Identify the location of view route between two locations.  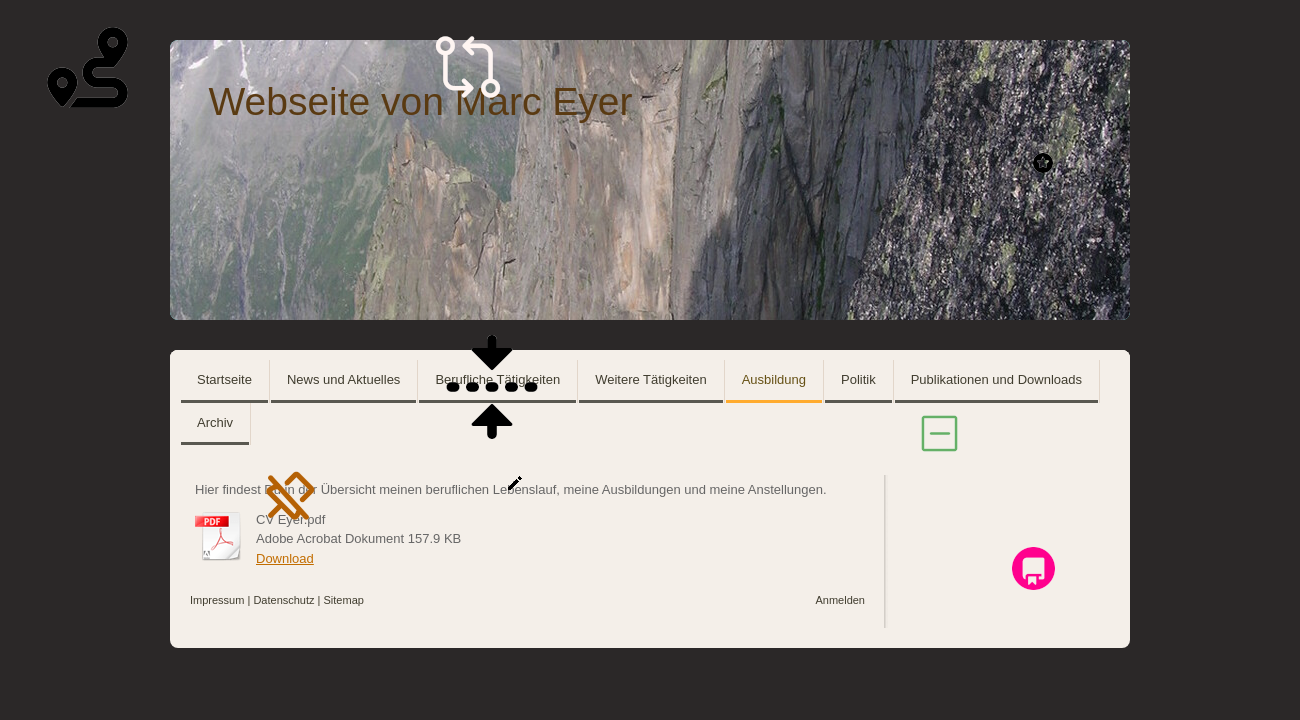
(87, 67).